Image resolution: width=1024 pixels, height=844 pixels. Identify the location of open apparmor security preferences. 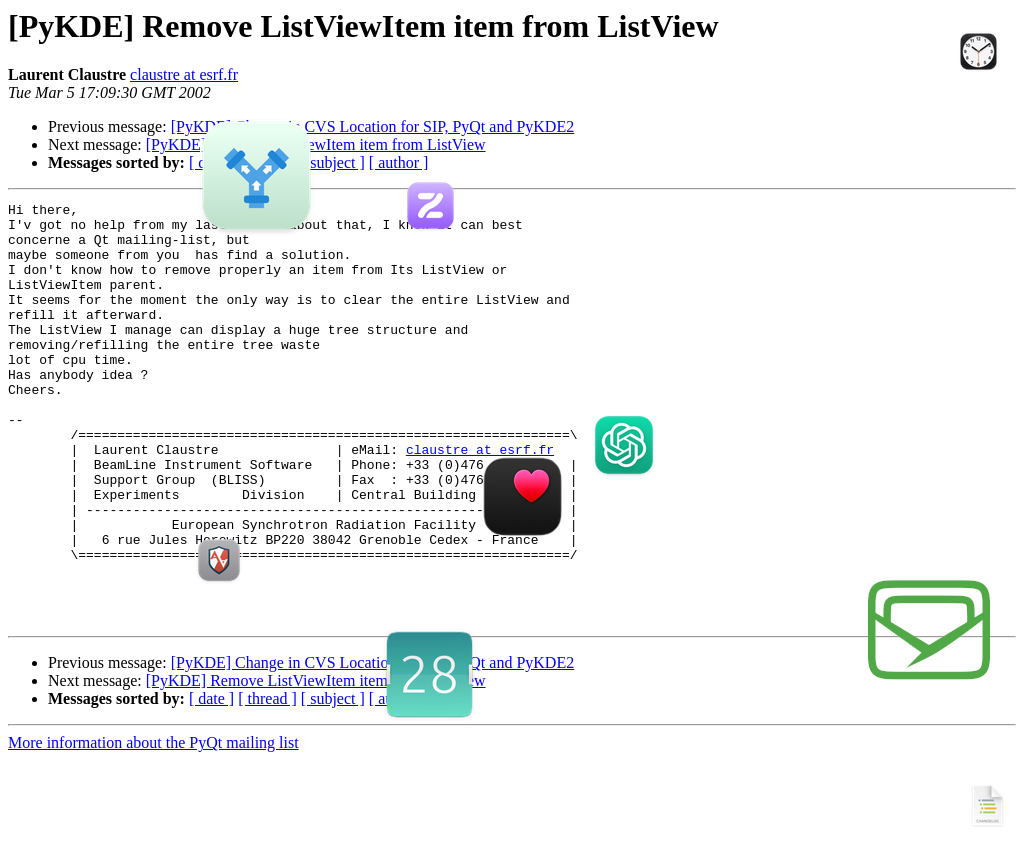
(219, 561).